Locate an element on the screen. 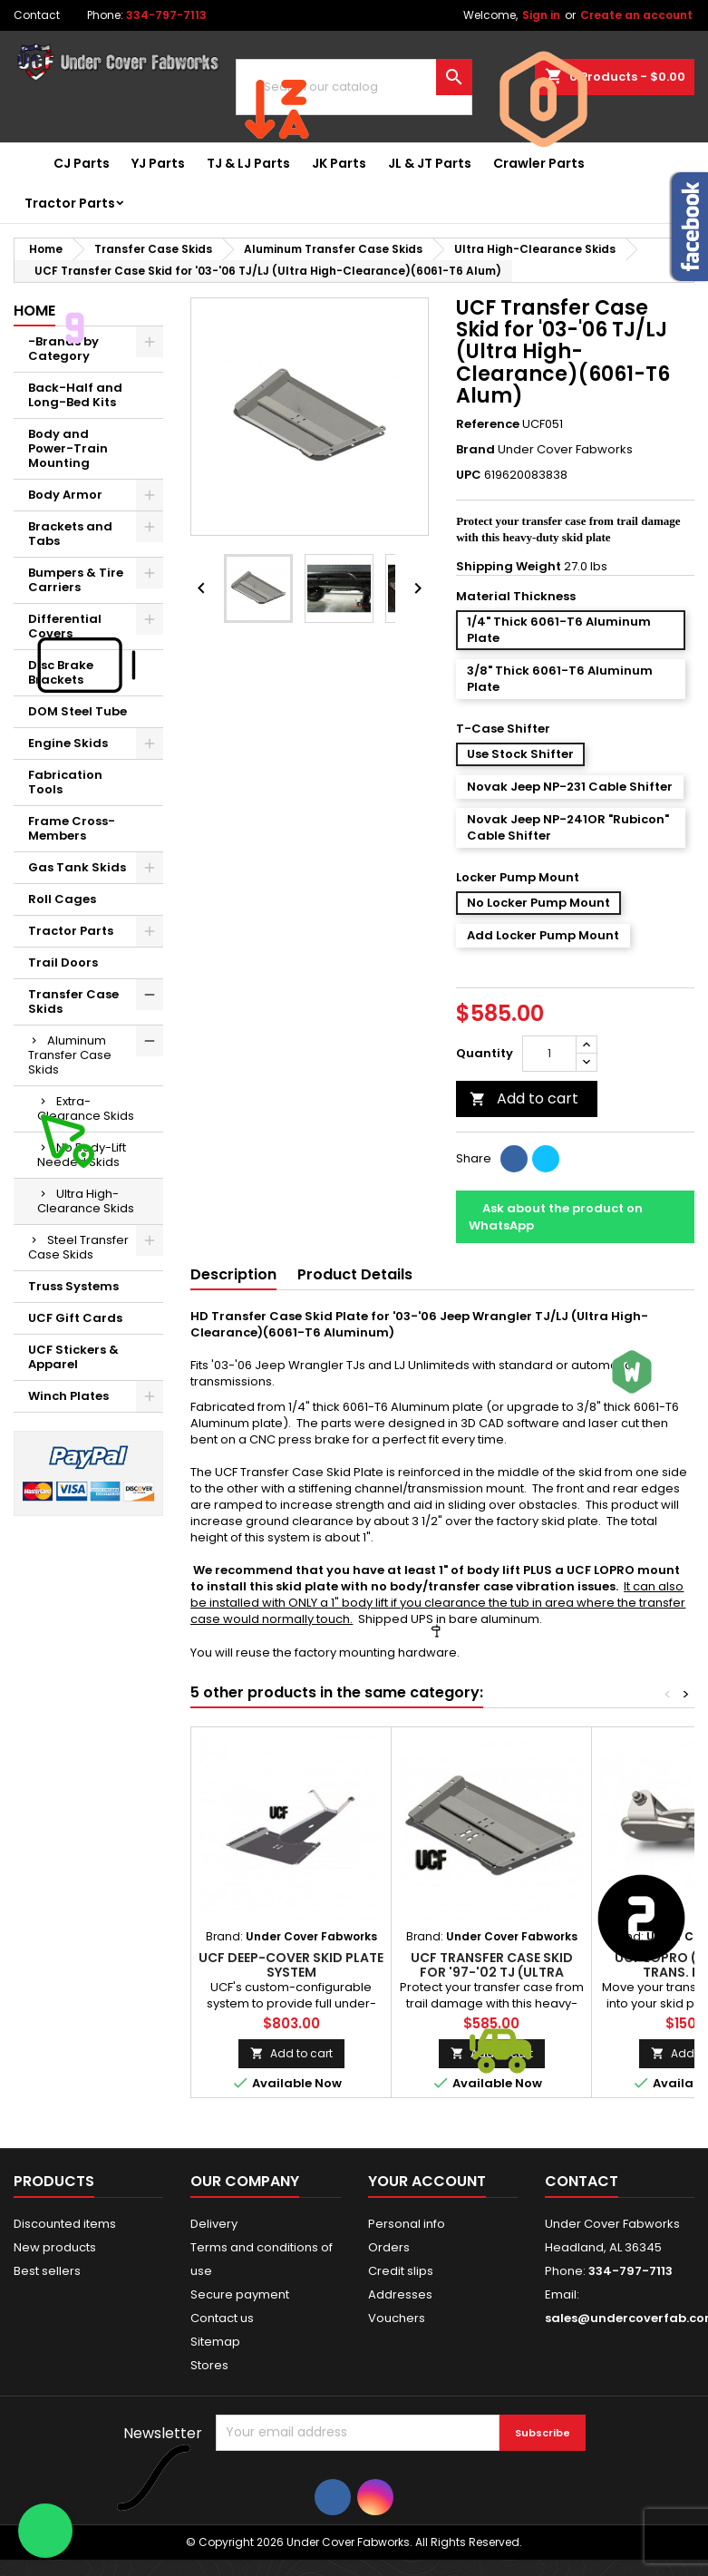 This screenshot has height=2576, width=708. select SUV as vehicle type is located at coordinates (500, 2051).